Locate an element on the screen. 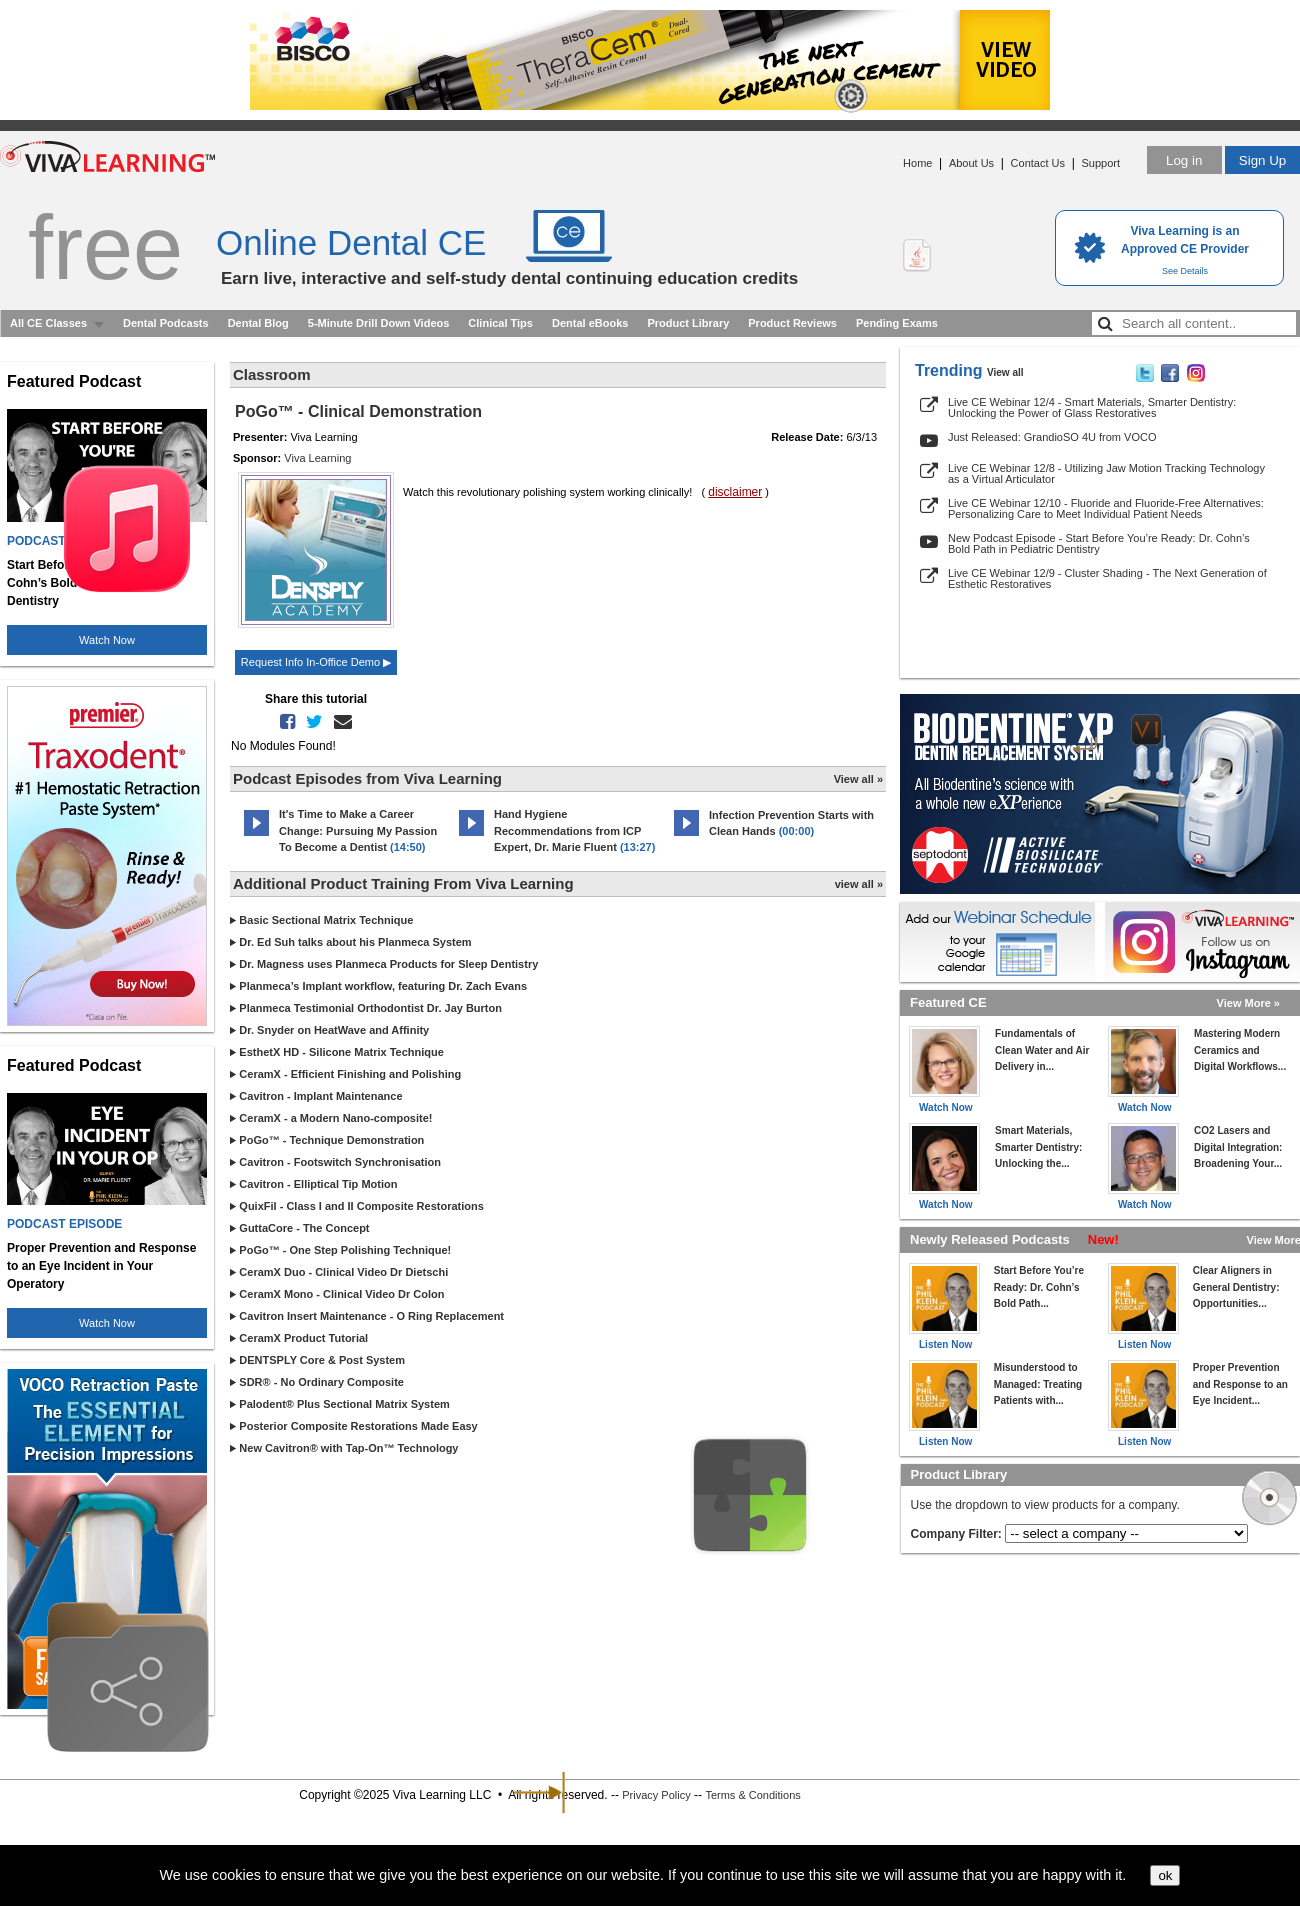  reply to all recipients in an email thread is located at coordinates (1084, 743).